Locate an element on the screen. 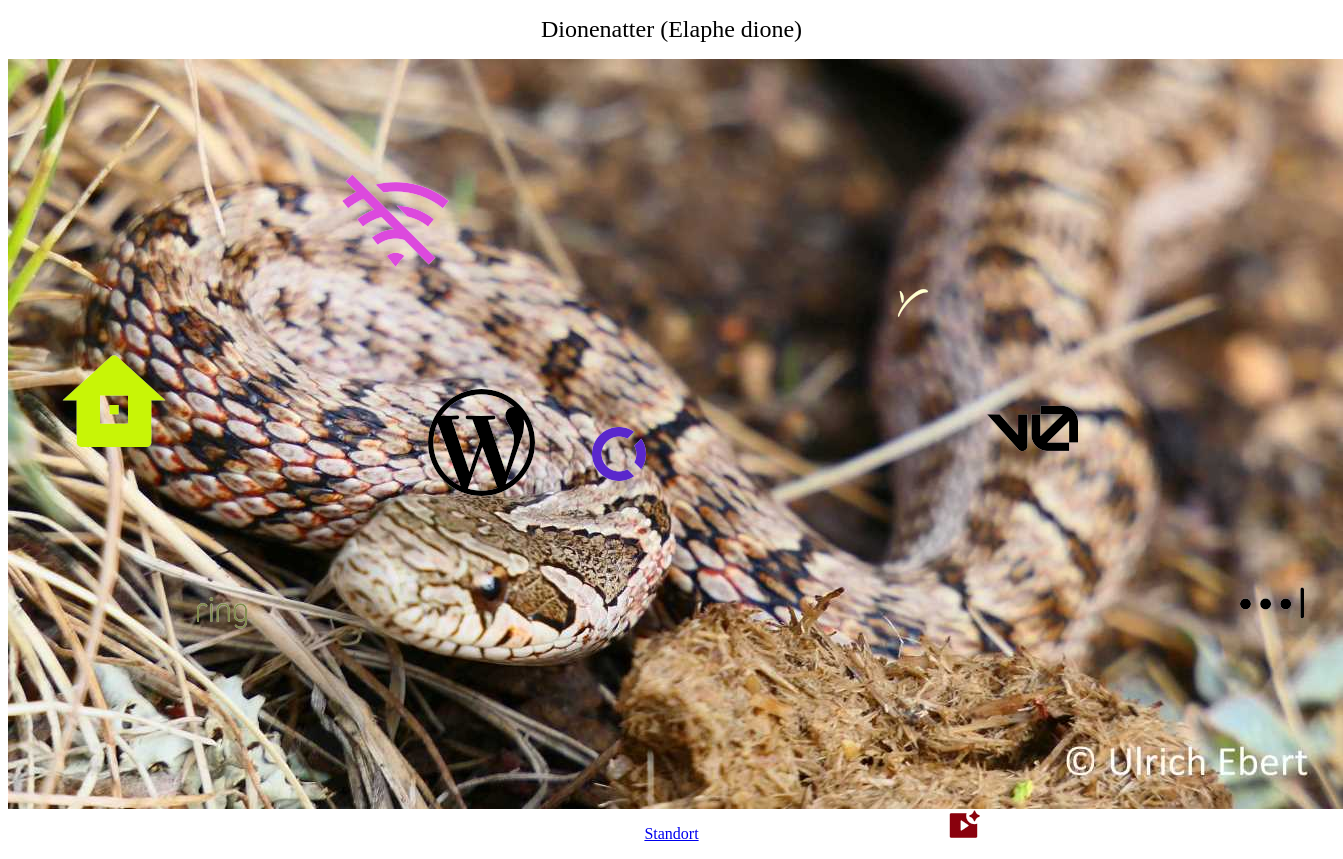  indicates no wifi connection available is located at coordinates (395, 224).